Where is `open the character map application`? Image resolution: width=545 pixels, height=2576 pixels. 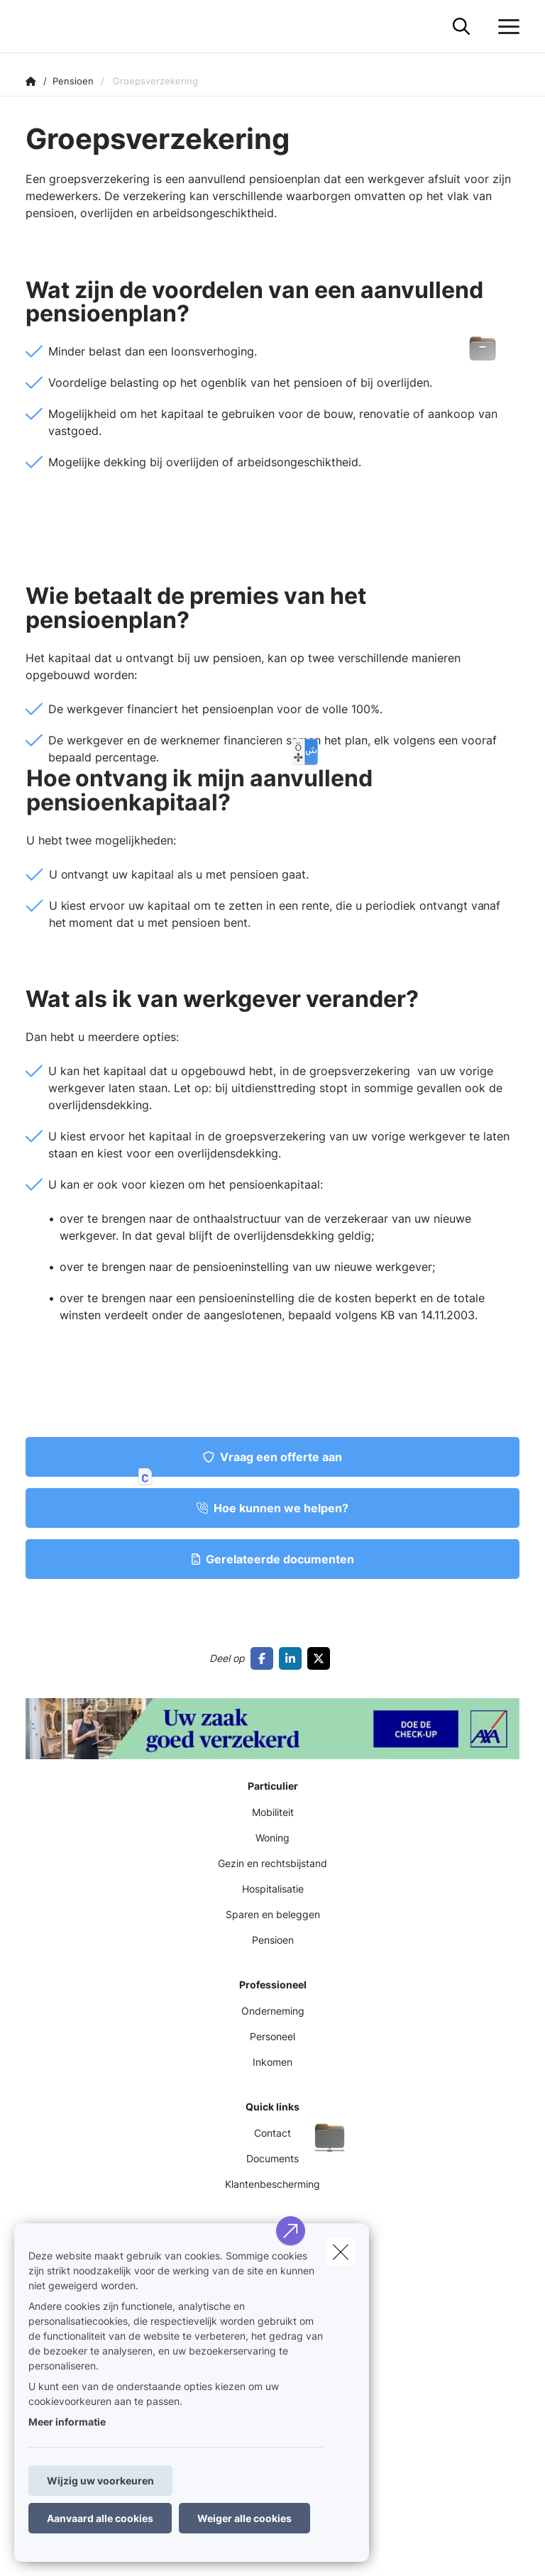
open the character map application is located at coordinates (304, 752).